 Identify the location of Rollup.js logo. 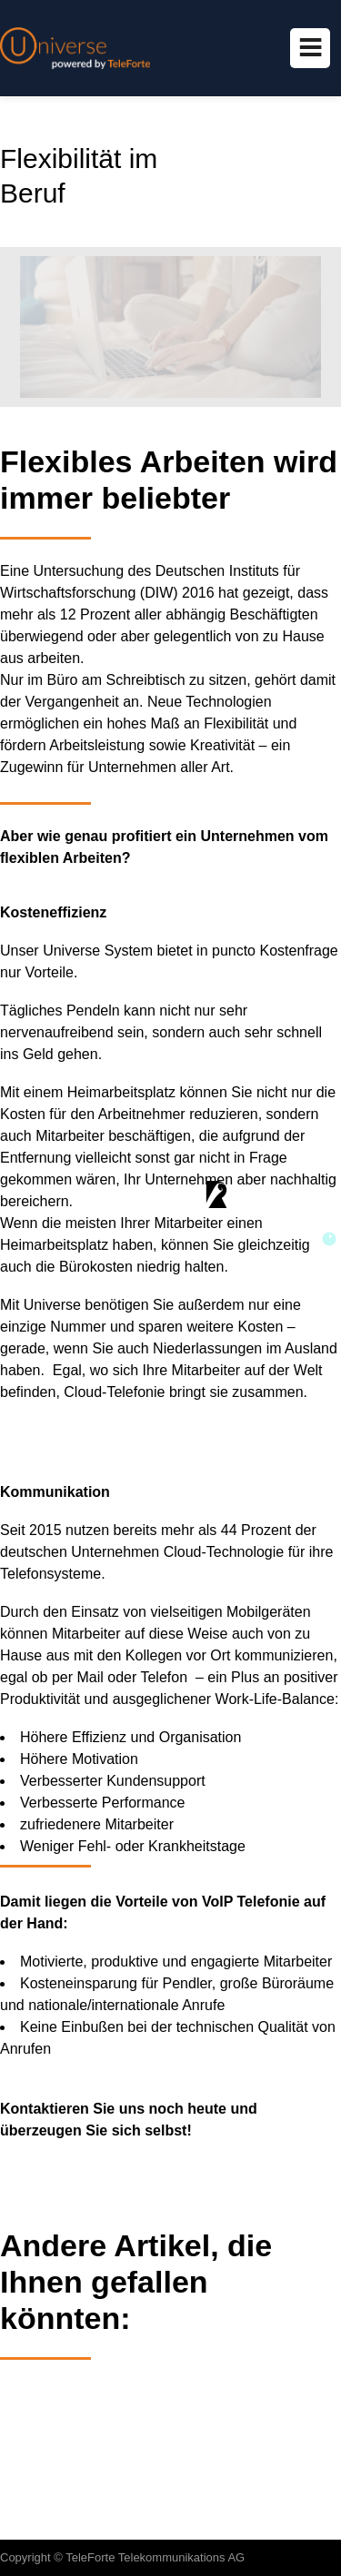
(216, 1194).